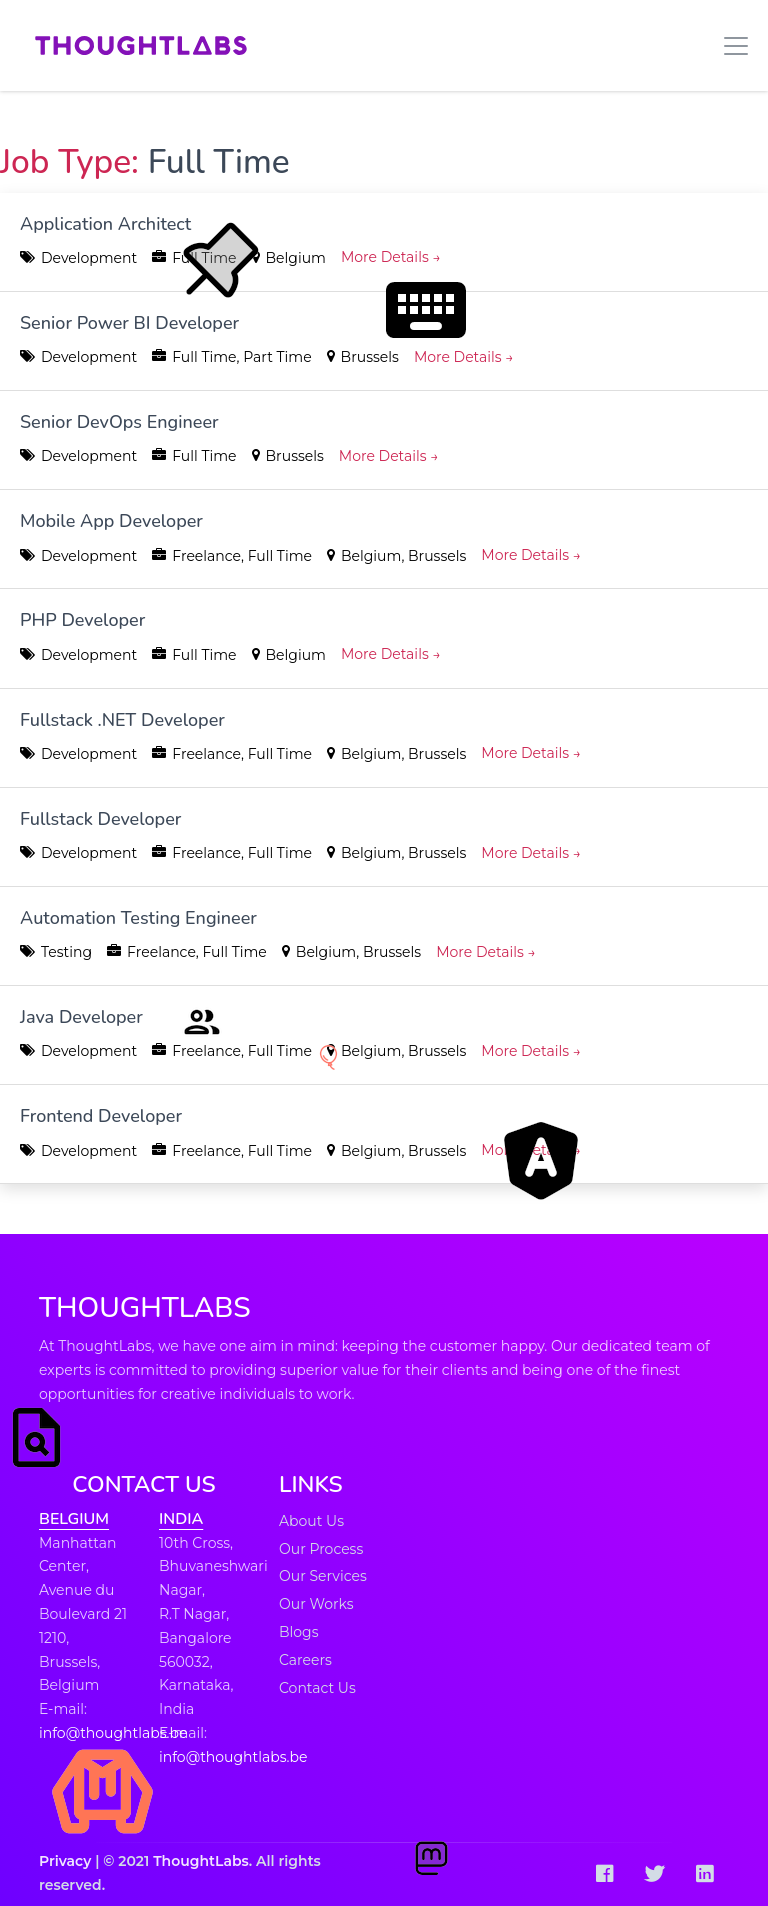  Describe the element at coordinates (218, 263) in the screenshot. I see `pin an item to keep it visible` at that location.